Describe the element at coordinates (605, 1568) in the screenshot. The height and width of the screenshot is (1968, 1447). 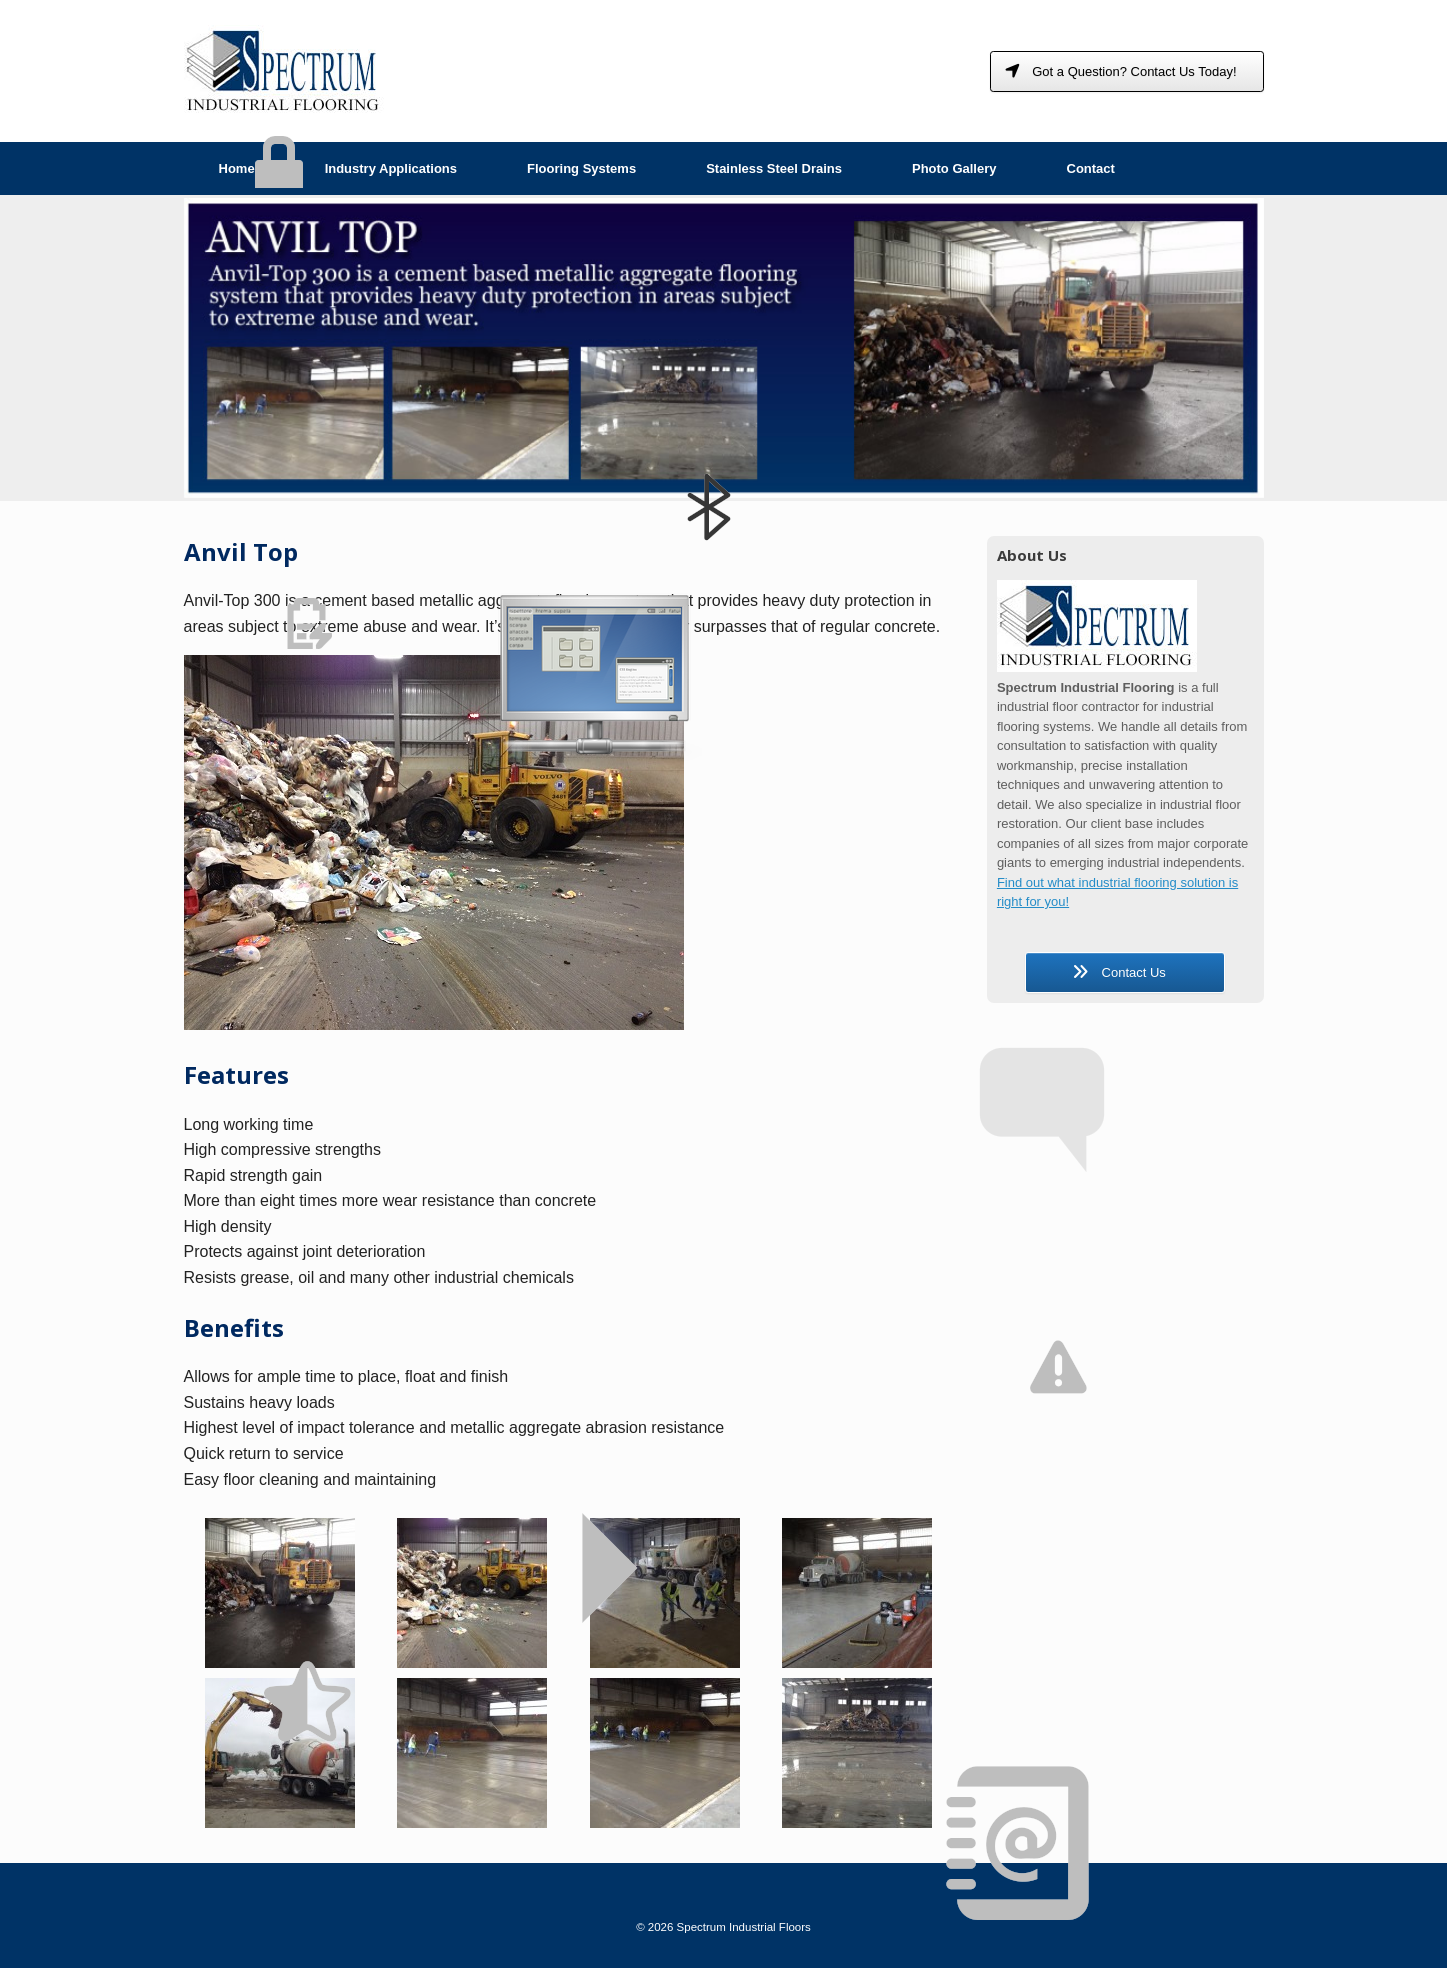
I see `navigate to the next item or screen` at that location.